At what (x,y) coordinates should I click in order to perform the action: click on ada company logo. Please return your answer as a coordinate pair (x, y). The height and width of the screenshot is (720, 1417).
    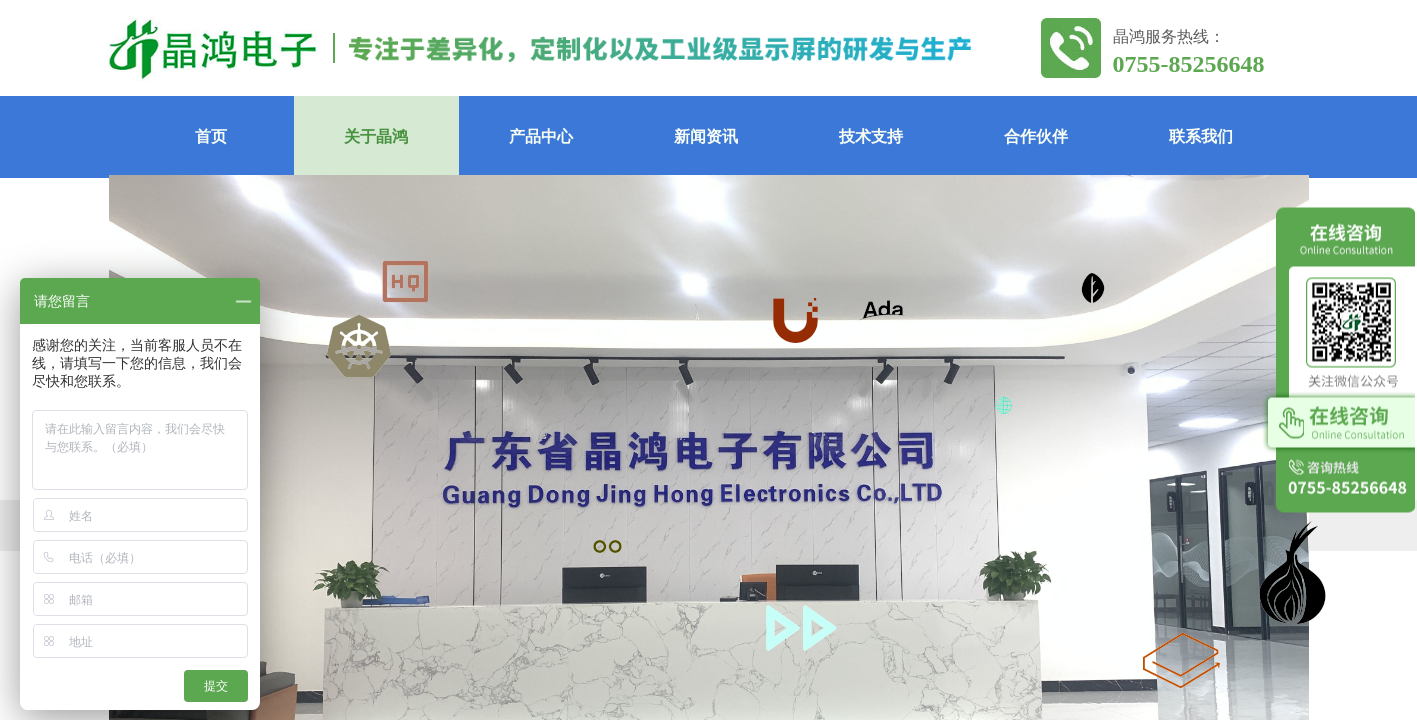
    Looking at the image, I should click on (881, 310).